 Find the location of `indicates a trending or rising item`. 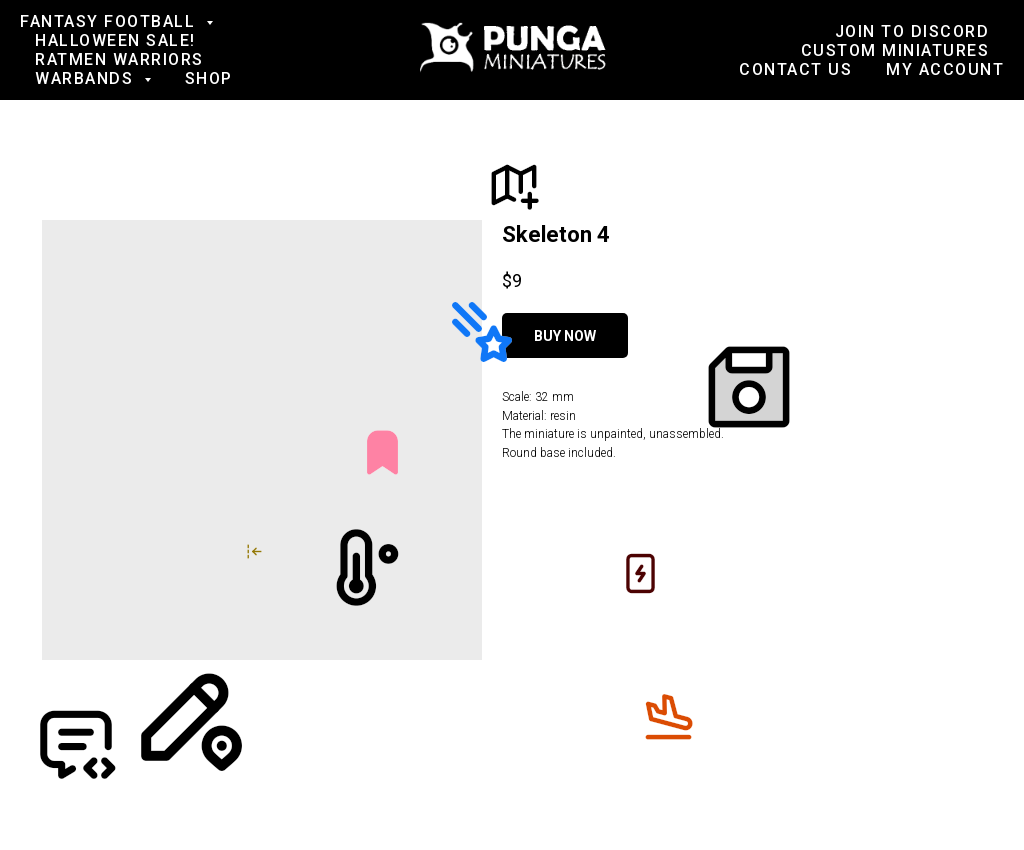

indicates a trending or rising item is located at coordinates (482, 332).